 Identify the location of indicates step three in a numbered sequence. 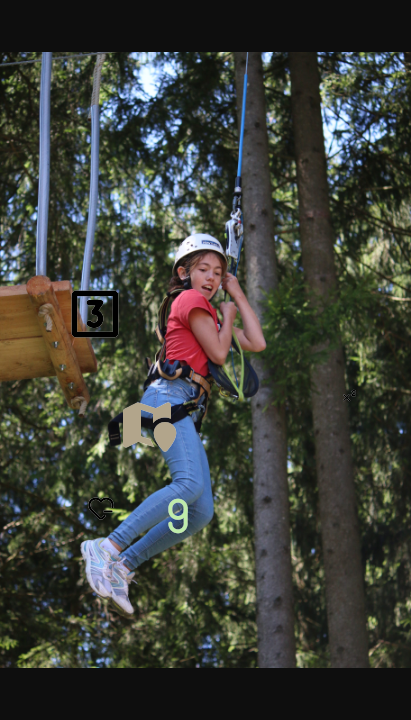
(95, 314).